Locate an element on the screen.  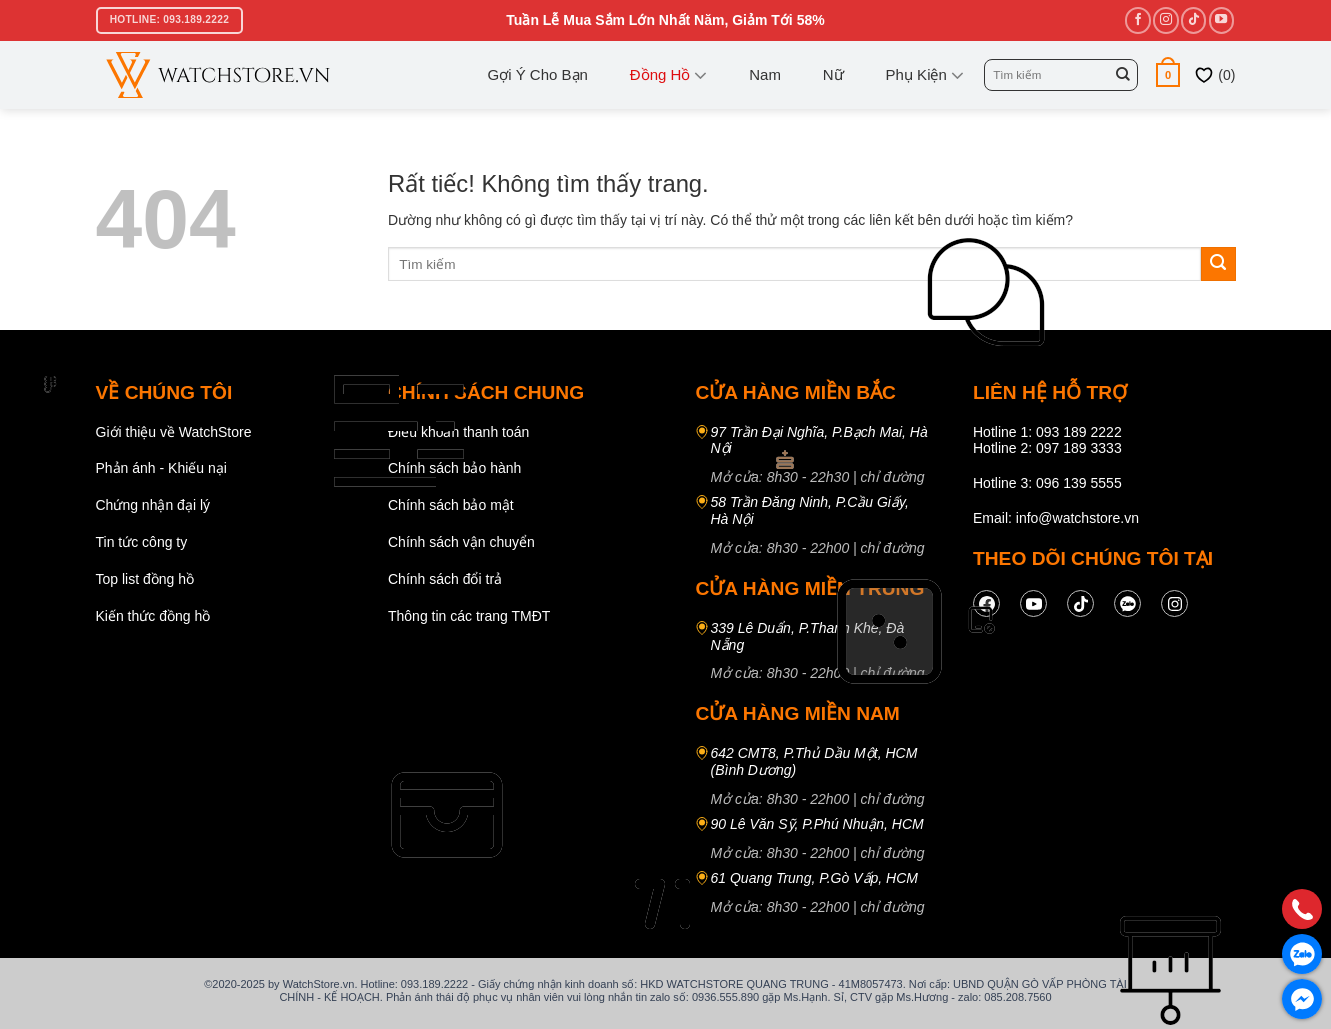
roll the dice in a game is located at coordinates (889, 631).